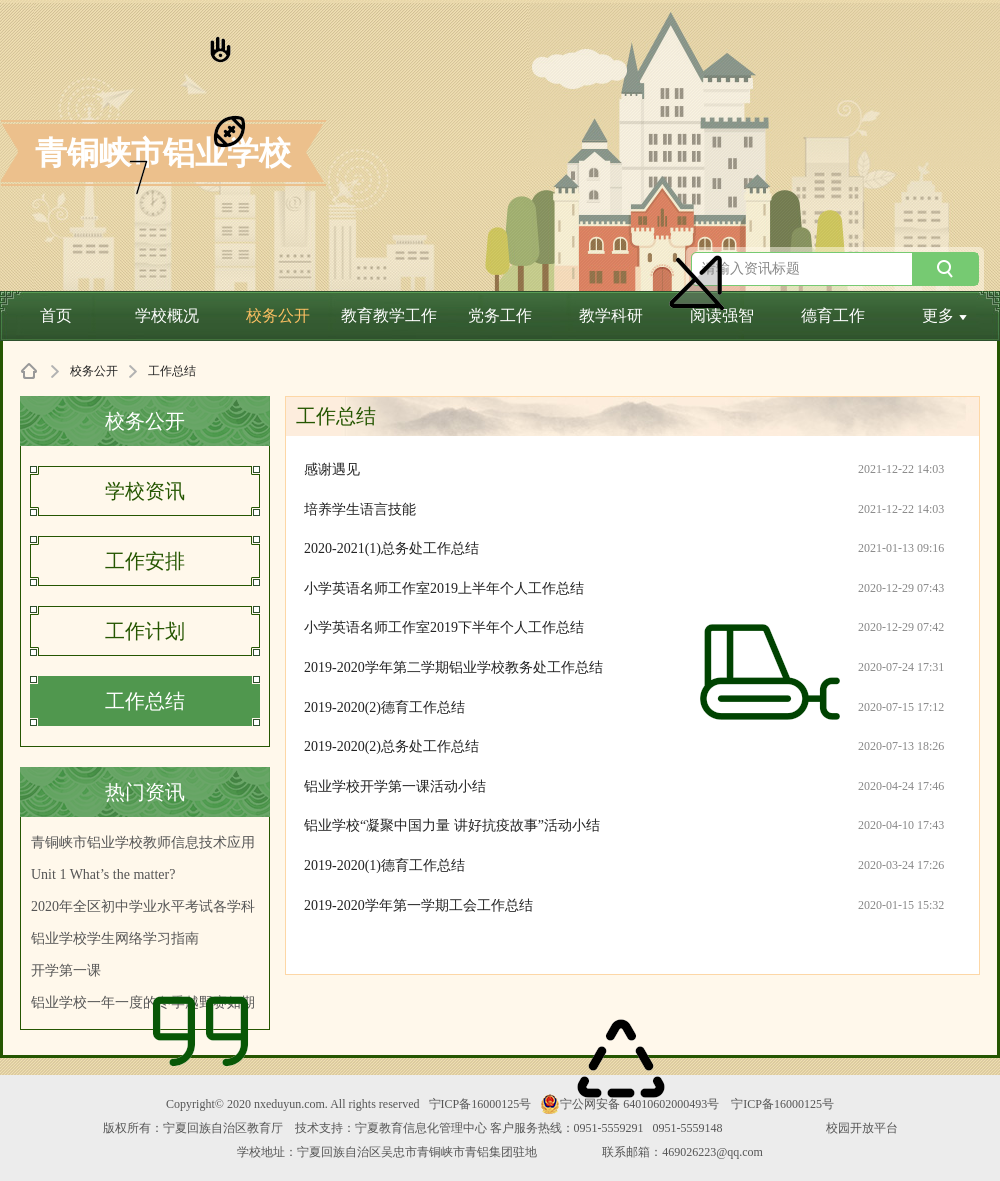 Image resolution: width=1000 pixels, height=1181 pixels. What do you see at coordinates (621, 1060) in the screenshot?
I see `indicates a recycling or refresh cycle` at bounding box center [621, 1060].